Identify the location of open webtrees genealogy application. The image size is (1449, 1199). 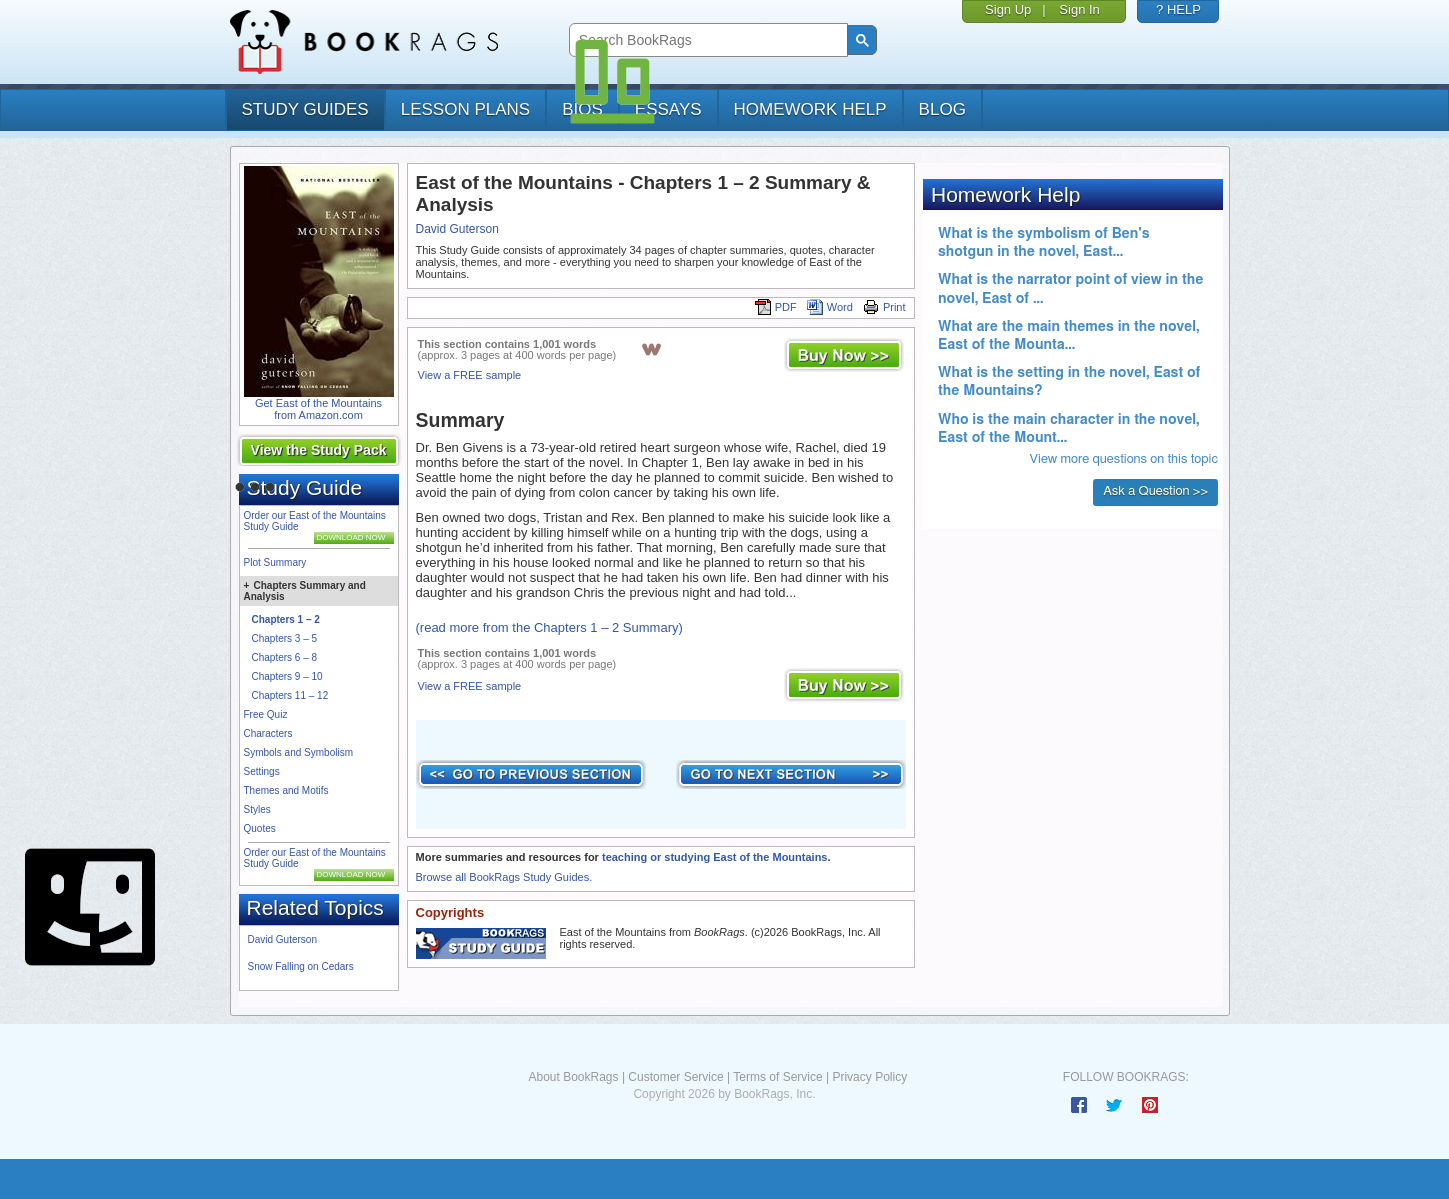
(651, 349).